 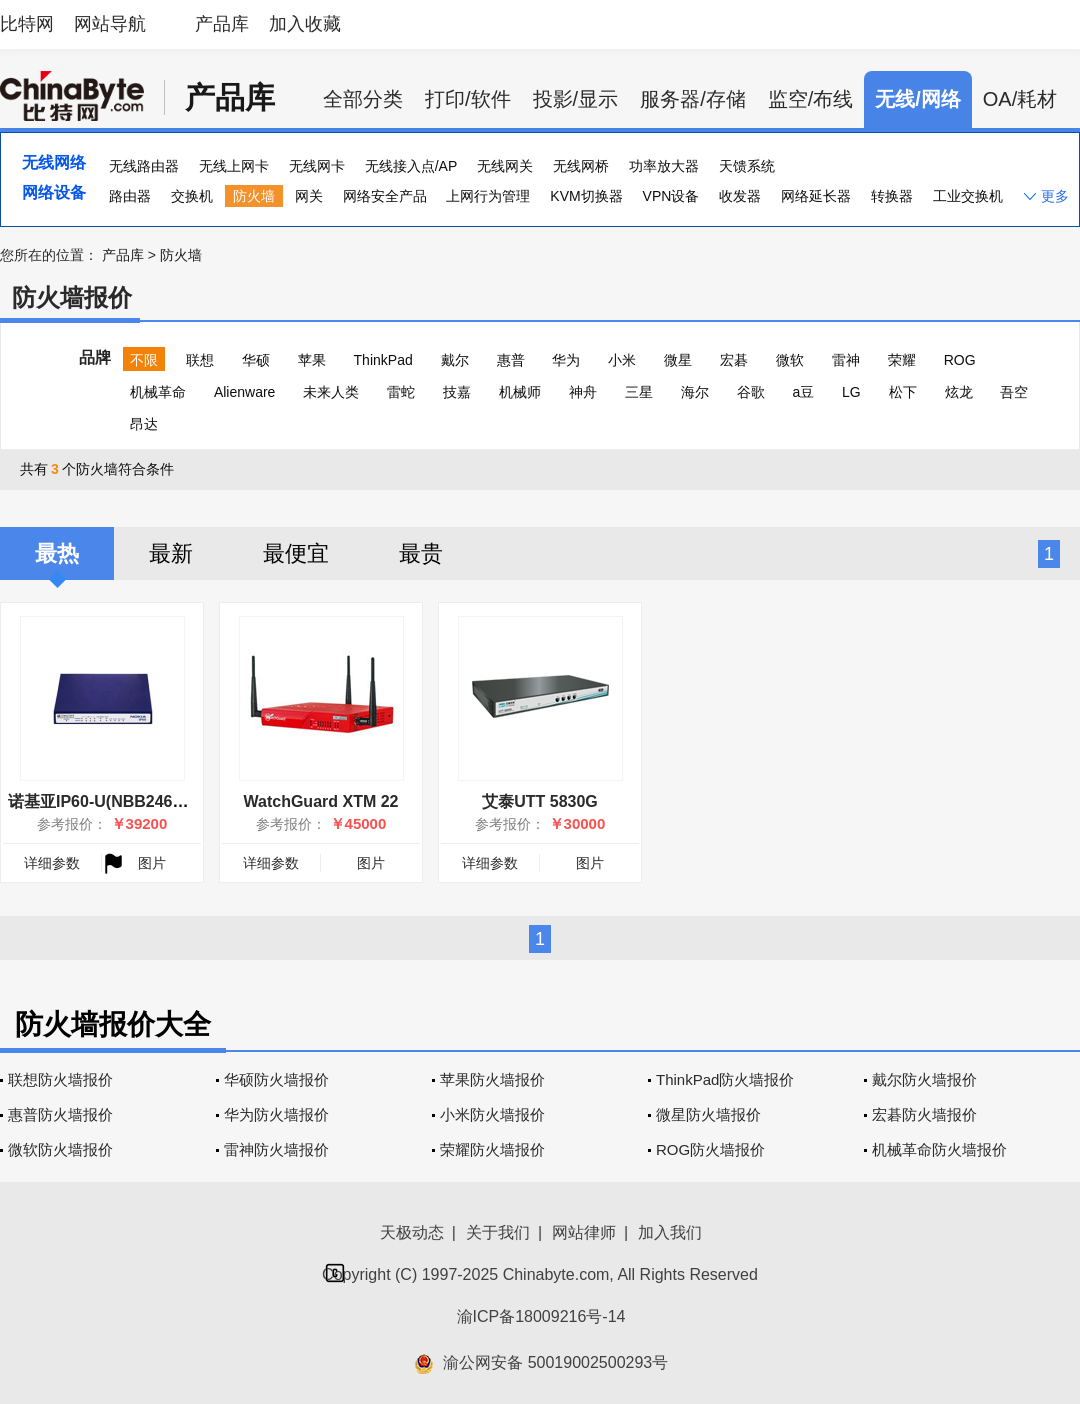 What do you see at coordinates (335, 1273) in the screenshot?
I see `indicates a "C" grade or rating` at bounding box center [335, 1273].